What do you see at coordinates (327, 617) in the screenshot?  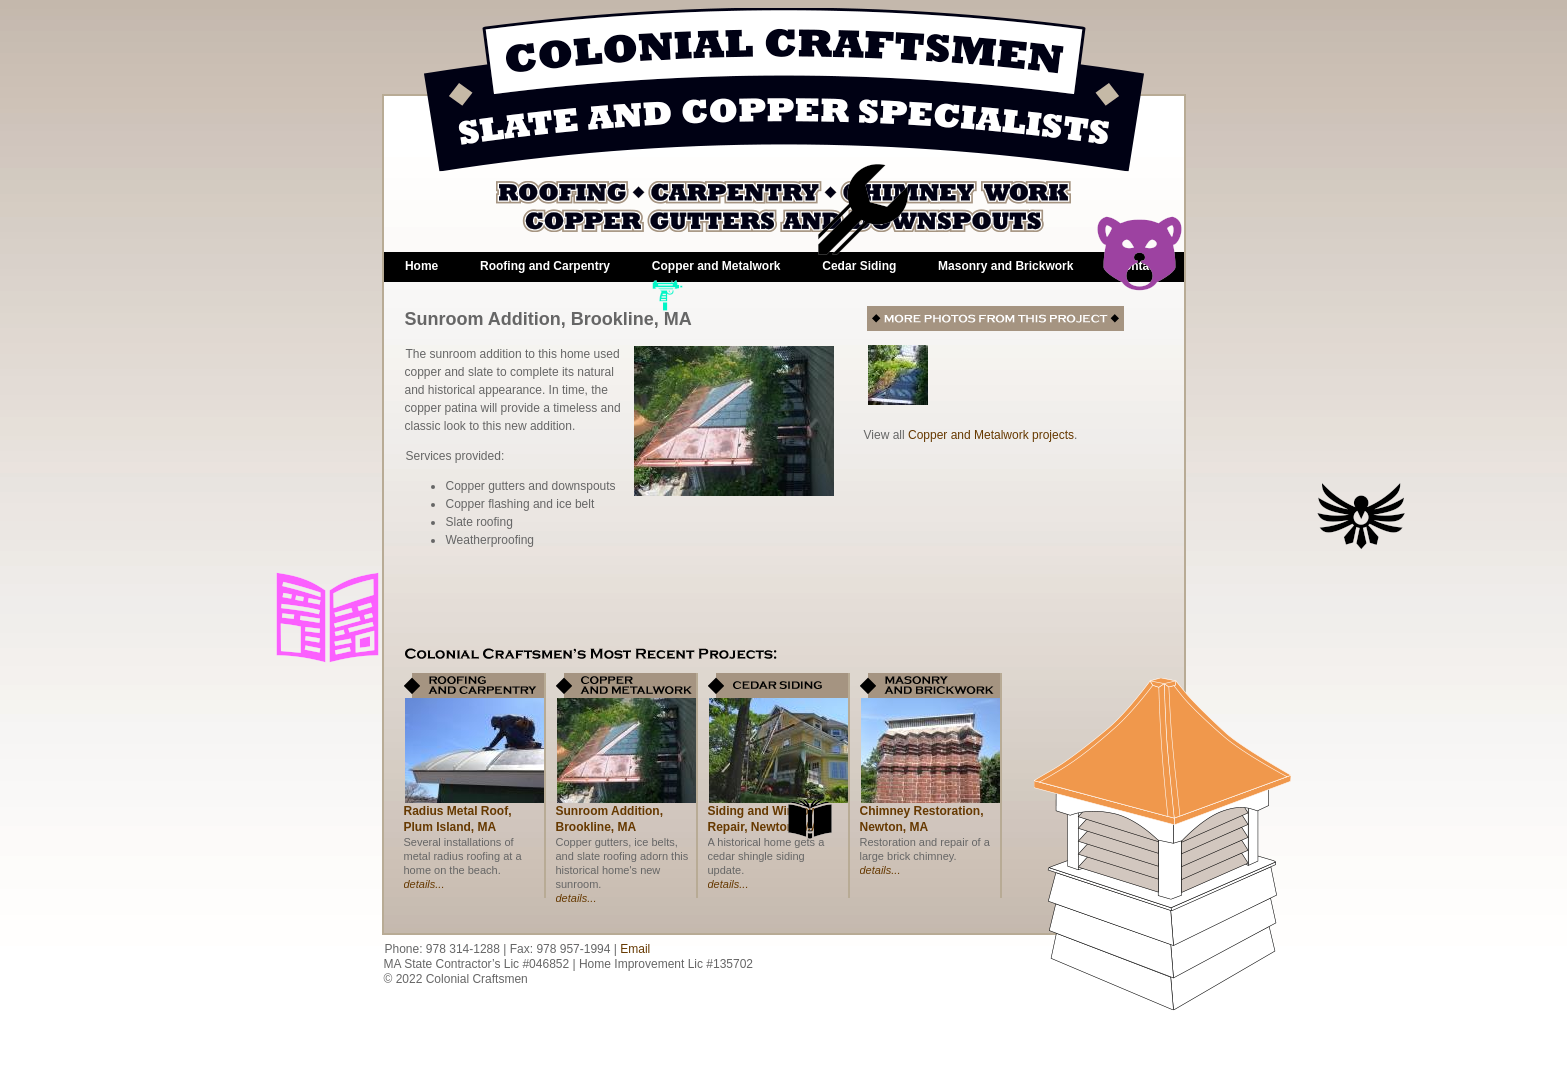 I see `view news and articles` at bounding box center [327, 617].